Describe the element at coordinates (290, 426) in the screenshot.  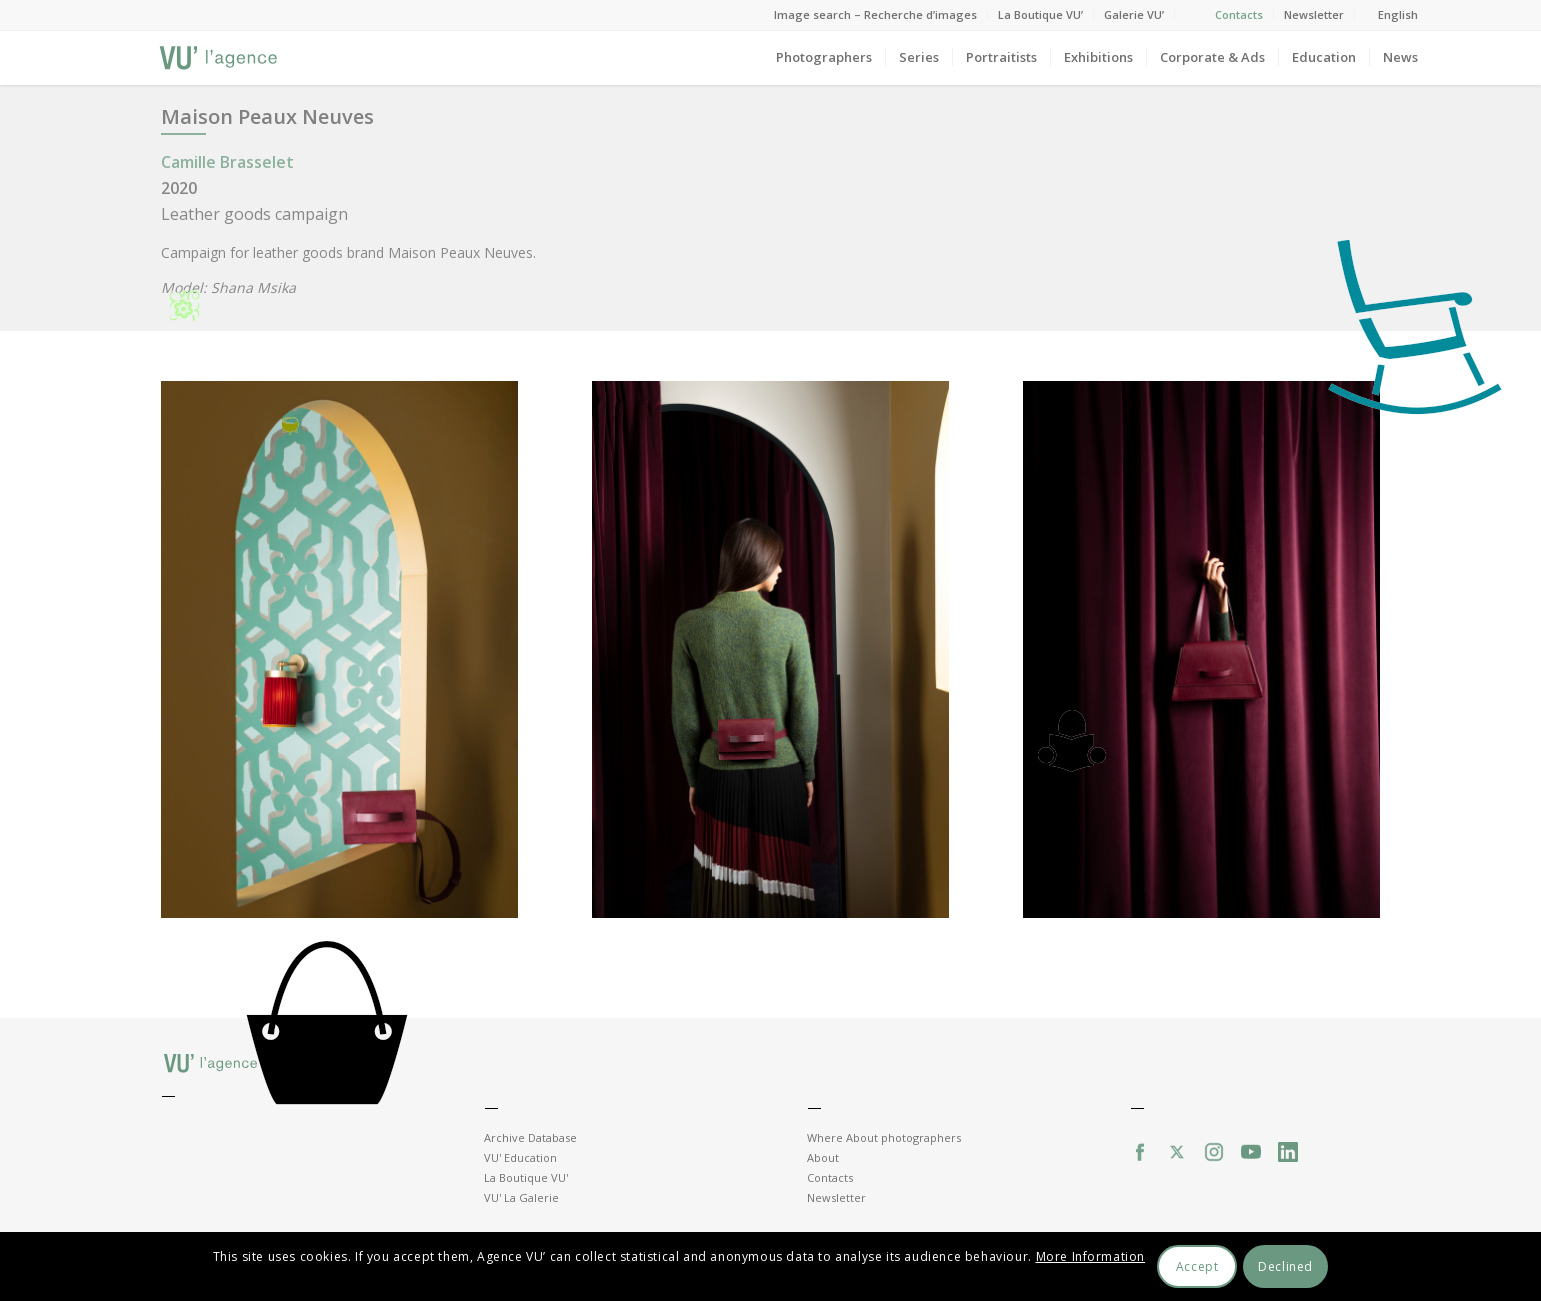
I see `access crafting or potion brewing features` at that location.